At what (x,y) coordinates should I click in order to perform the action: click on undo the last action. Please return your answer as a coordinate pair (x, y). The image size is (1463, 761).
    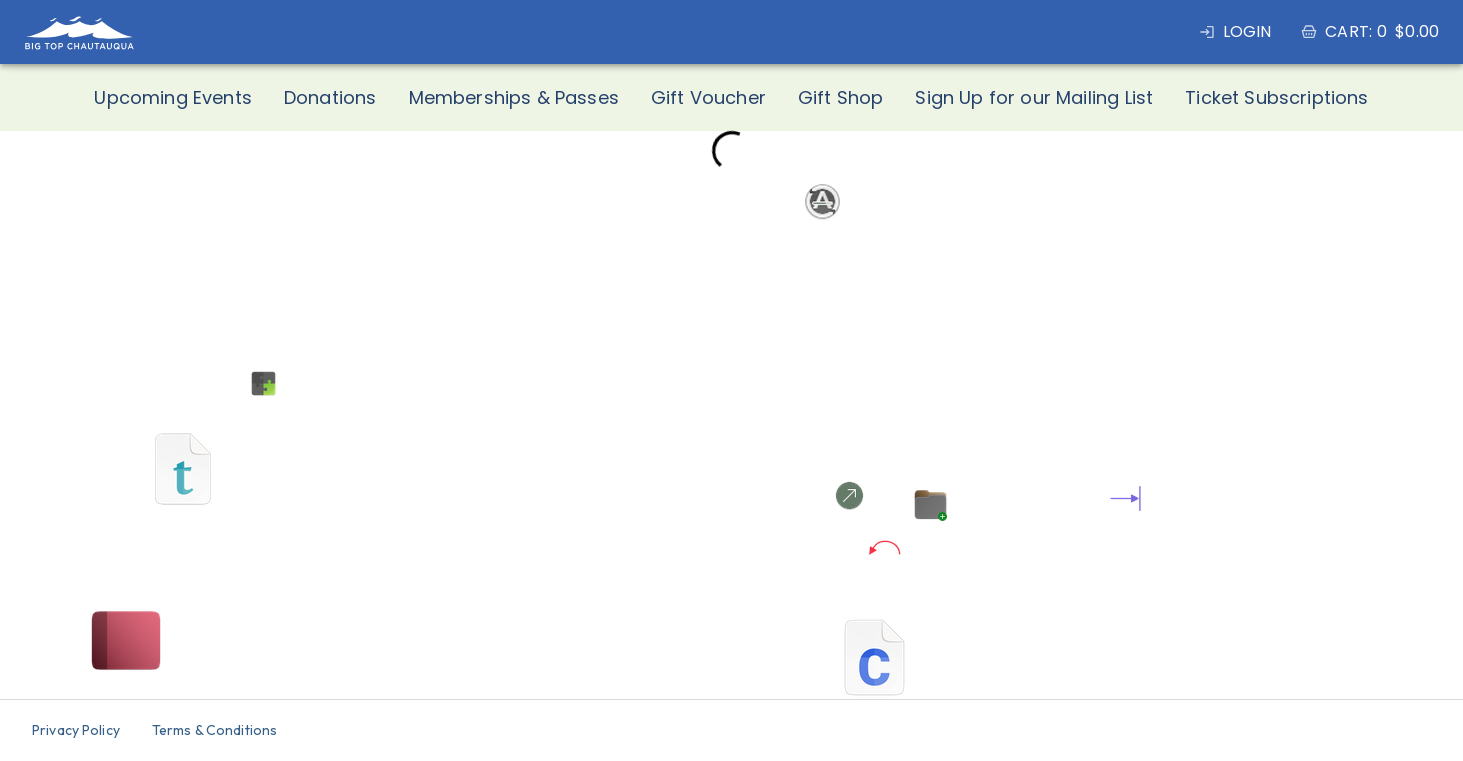
    Looking at the image, I should click on (884, 547).